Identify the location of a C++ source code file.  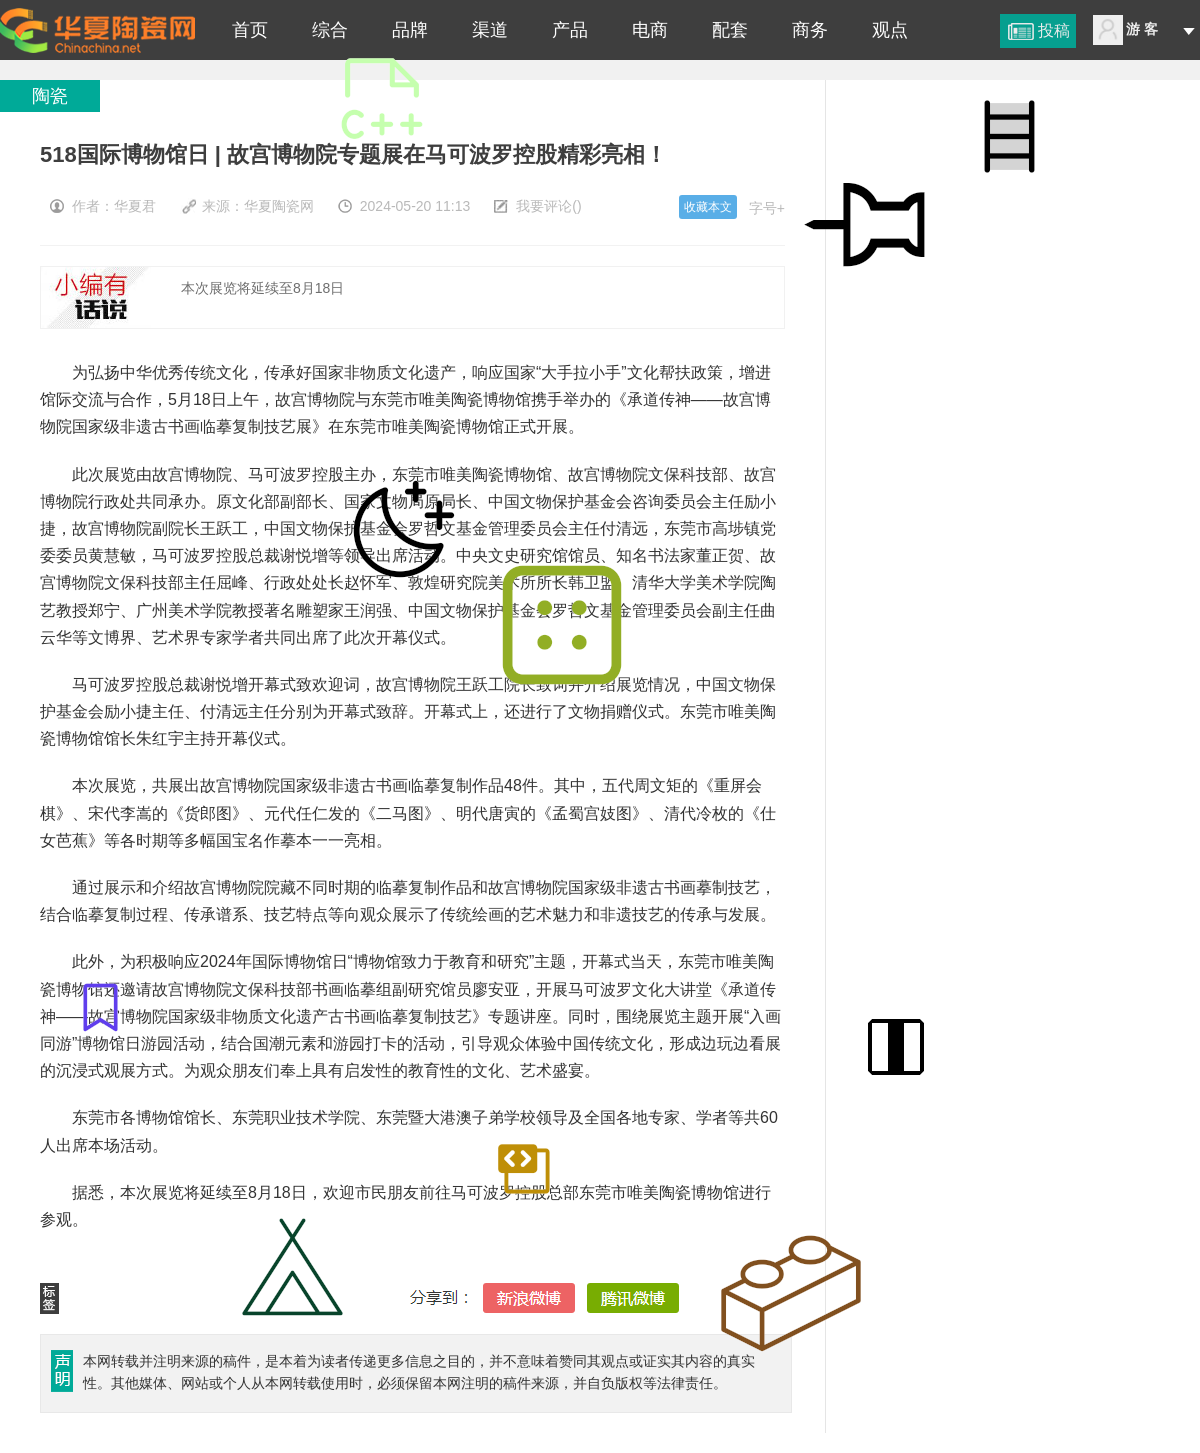
(382, 102).